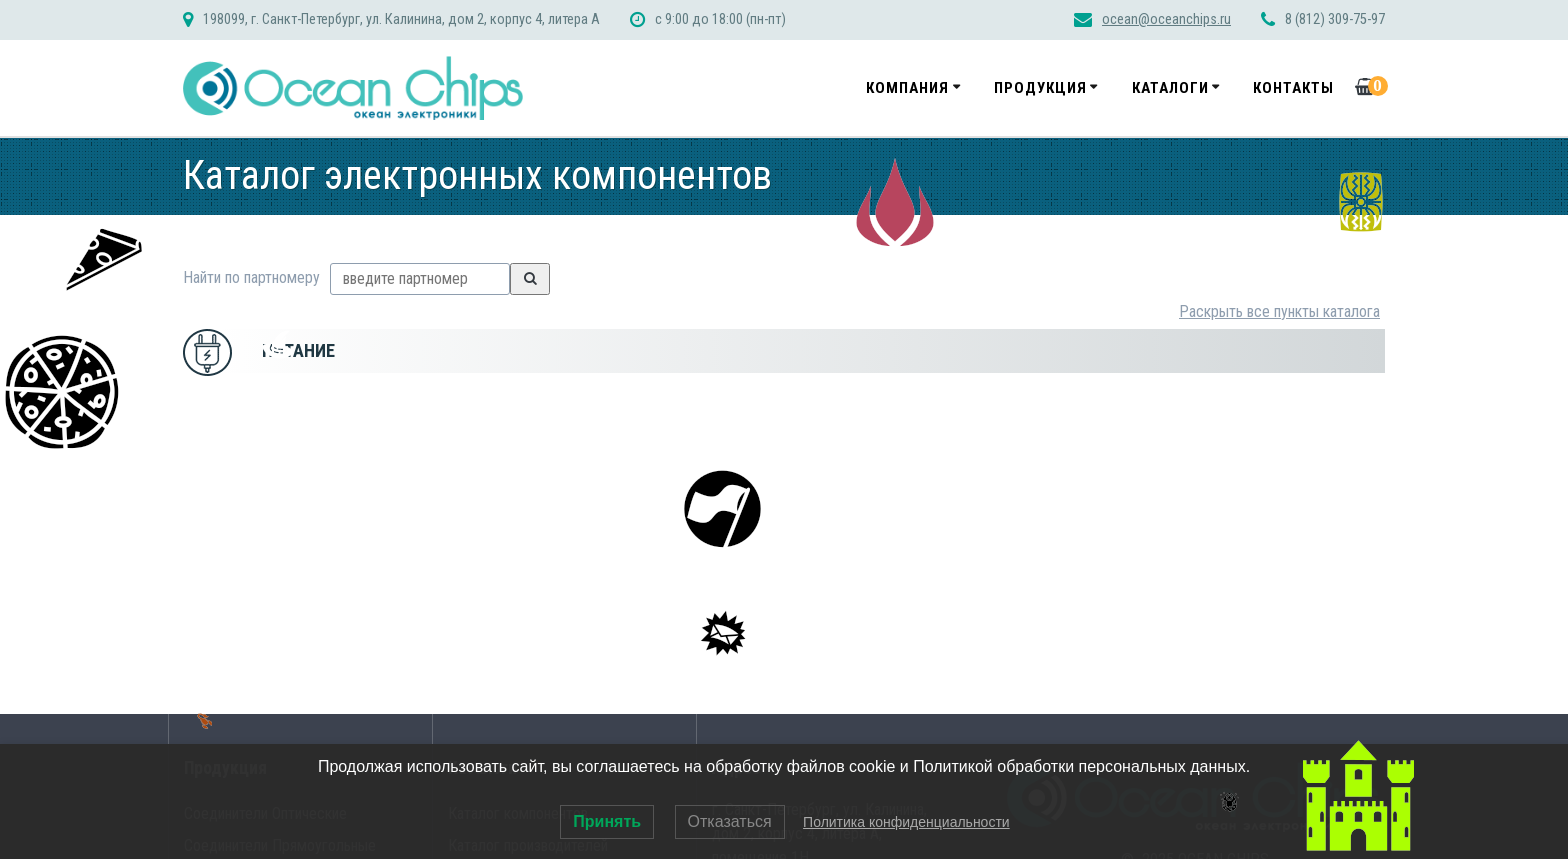 The width and height of the screenshot is (1568, 859). Describe the element at coordinates (1358, 795) in the screenshot. I see `access castle or fortress location in game` at that location.